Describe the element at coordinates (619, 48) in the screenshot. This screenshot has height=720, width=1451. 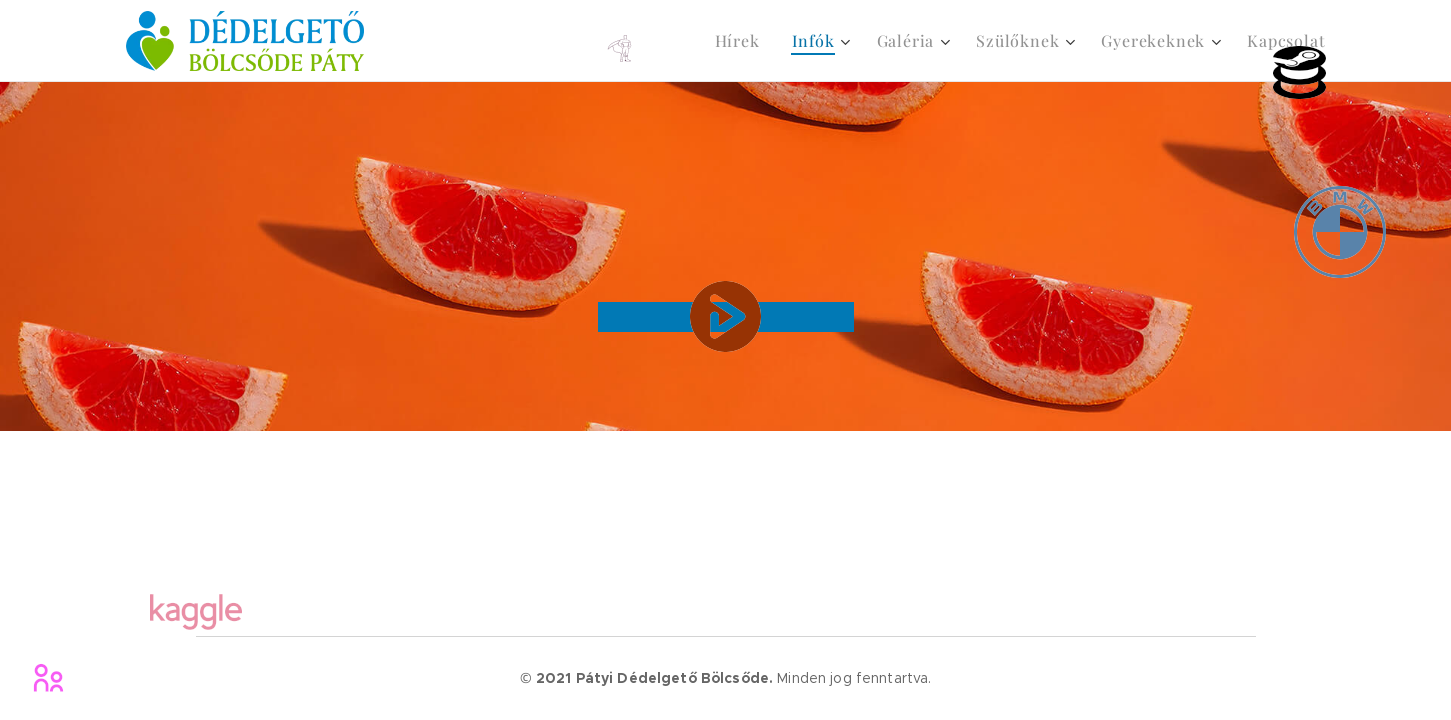
I see `greensock animation platform (gsap) logo` at that location.